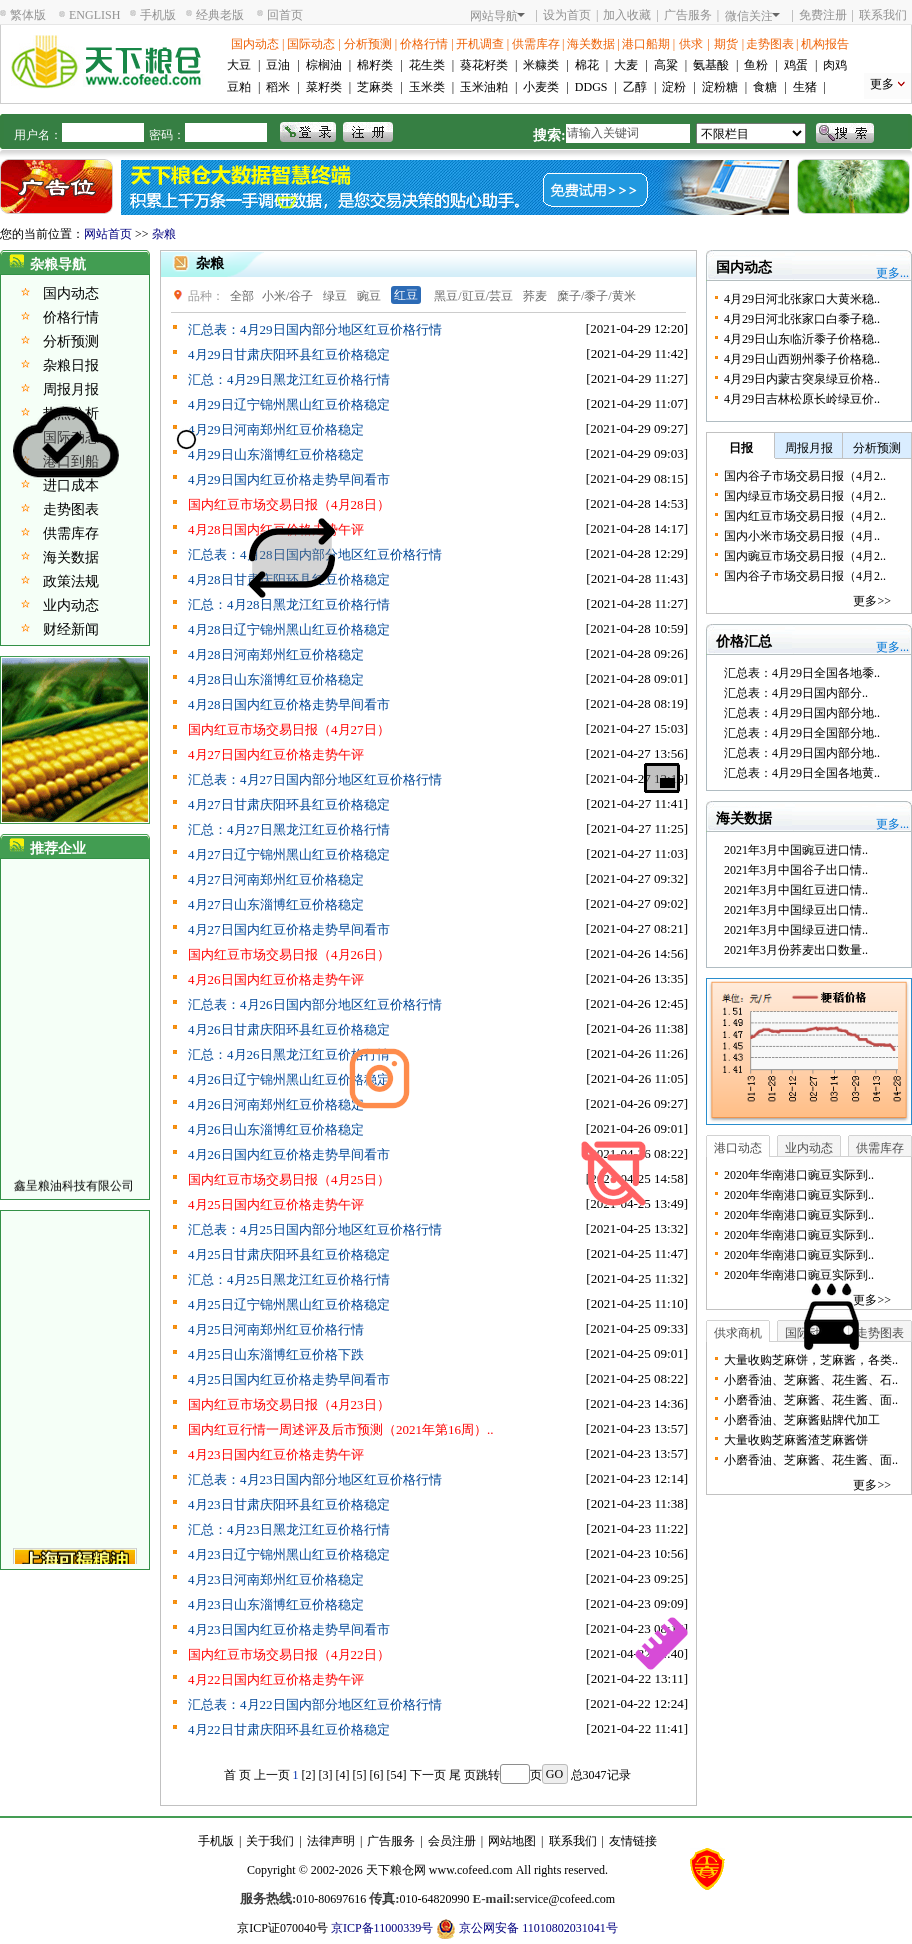 The image size is (912, 1944). I want to click on access food or recipe features, so click(286, 201).